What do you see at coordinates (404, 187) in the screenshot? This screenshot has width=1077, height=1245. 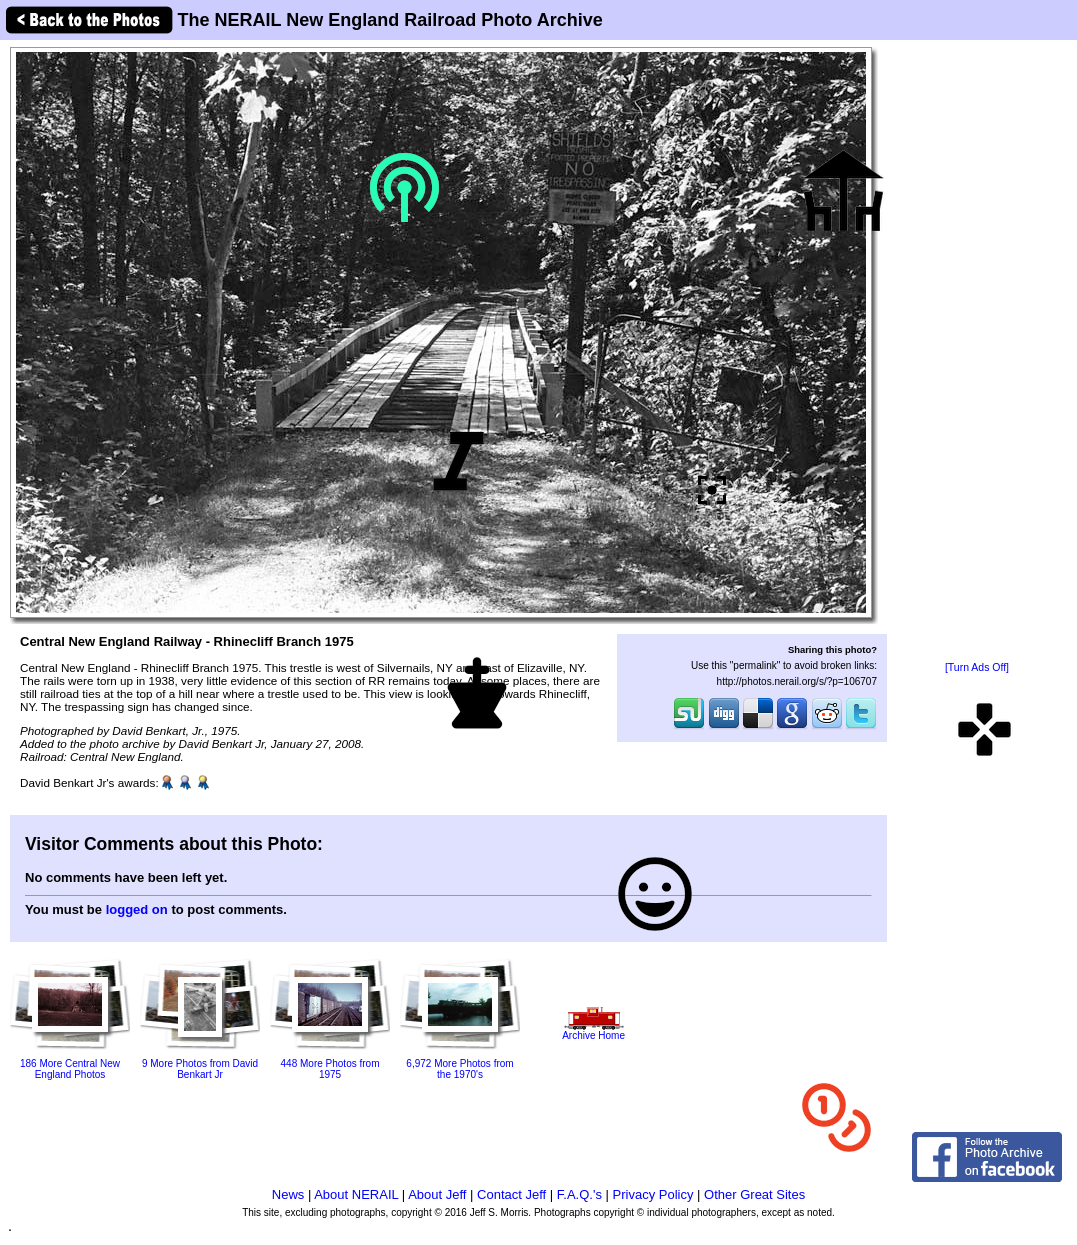 I see `broadcast or transmit a signal` at bounding box center [404, 187].